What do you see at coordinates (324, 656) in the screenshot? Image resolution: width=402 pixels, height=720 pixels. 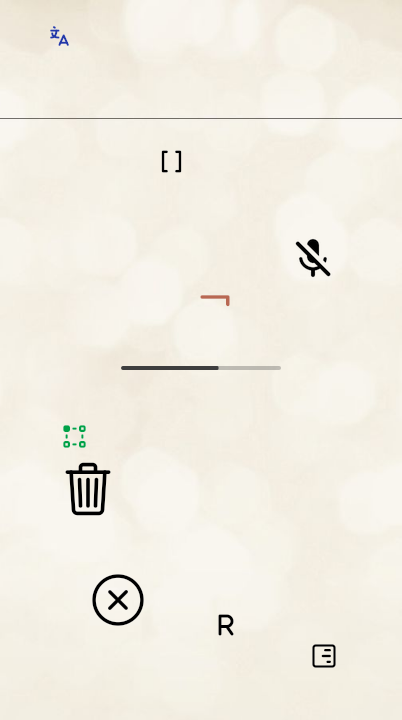 I see `align content to the right with full height stretch` at bounding box center [324, 656].